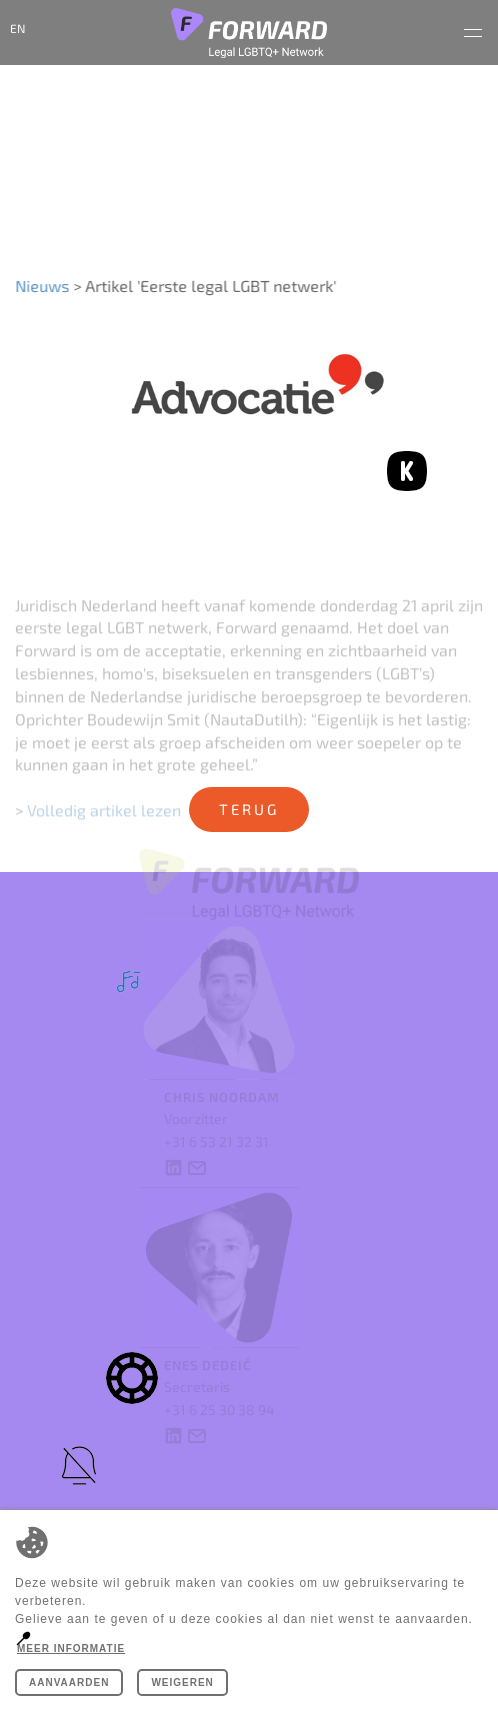 The width and height of the screenshot is (498, 1716). Describe the element at coordinates (129, 981) in the screenshot. I see `remove a song from playlist` at that location.